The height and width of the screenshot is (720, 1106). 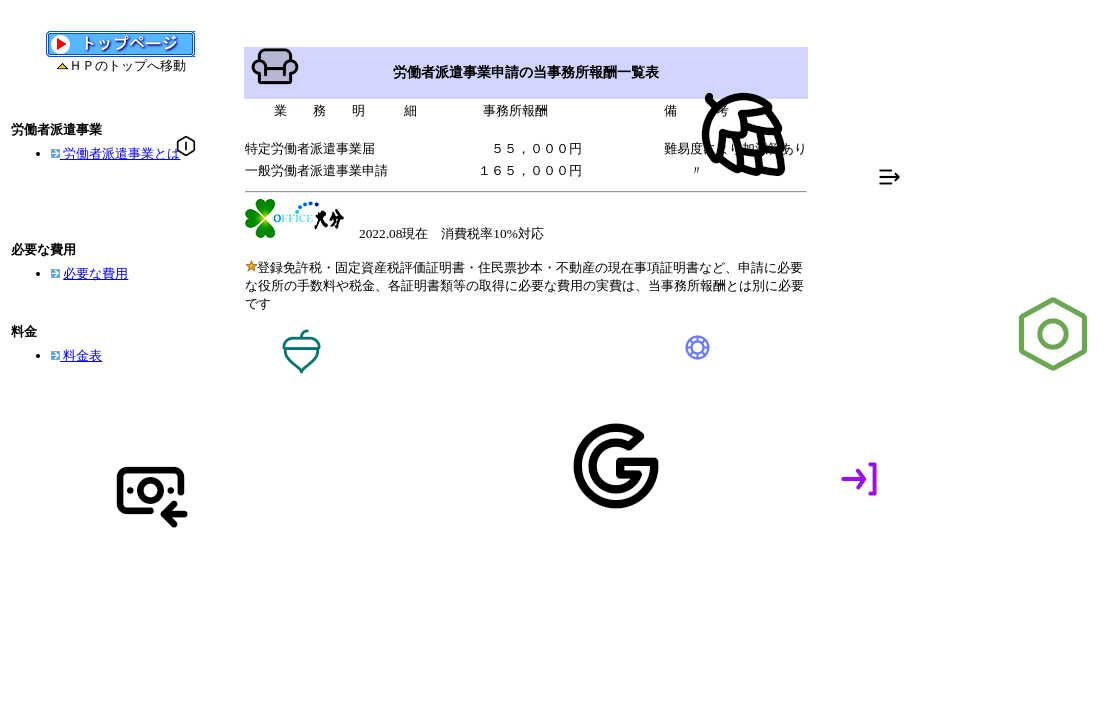 I want to click on log in to your account, so click(x=860, y=479).